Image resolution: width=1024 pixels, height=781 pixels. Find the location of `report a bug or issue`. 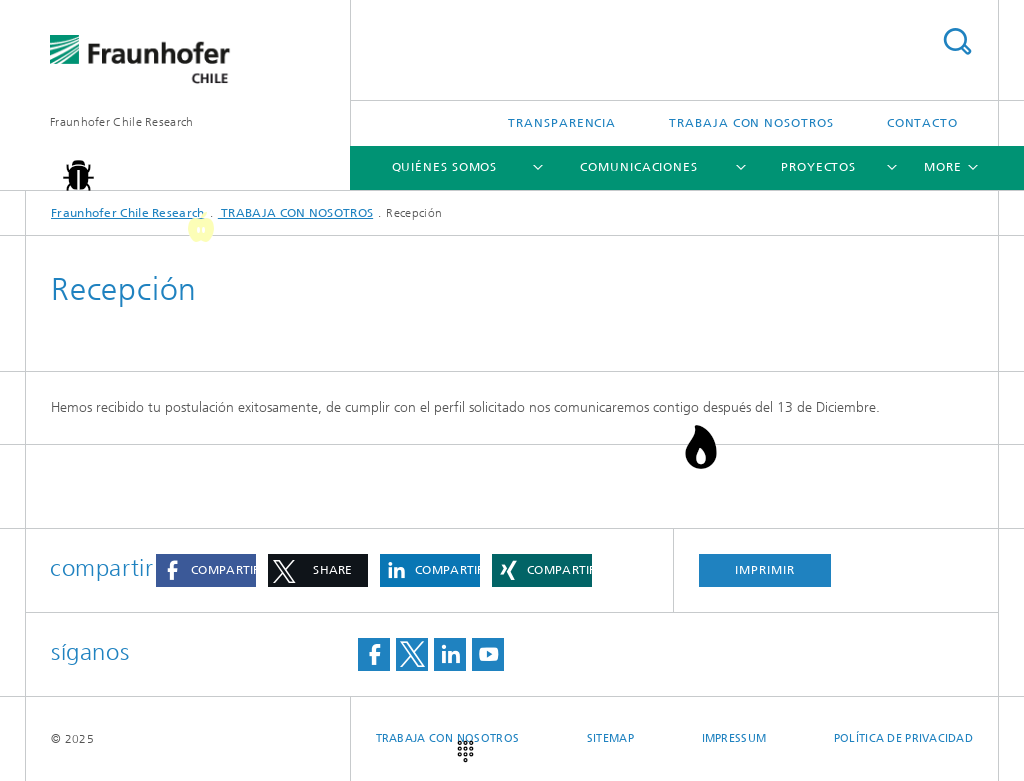

report a bug or issue is located at coordinates (78, 175).